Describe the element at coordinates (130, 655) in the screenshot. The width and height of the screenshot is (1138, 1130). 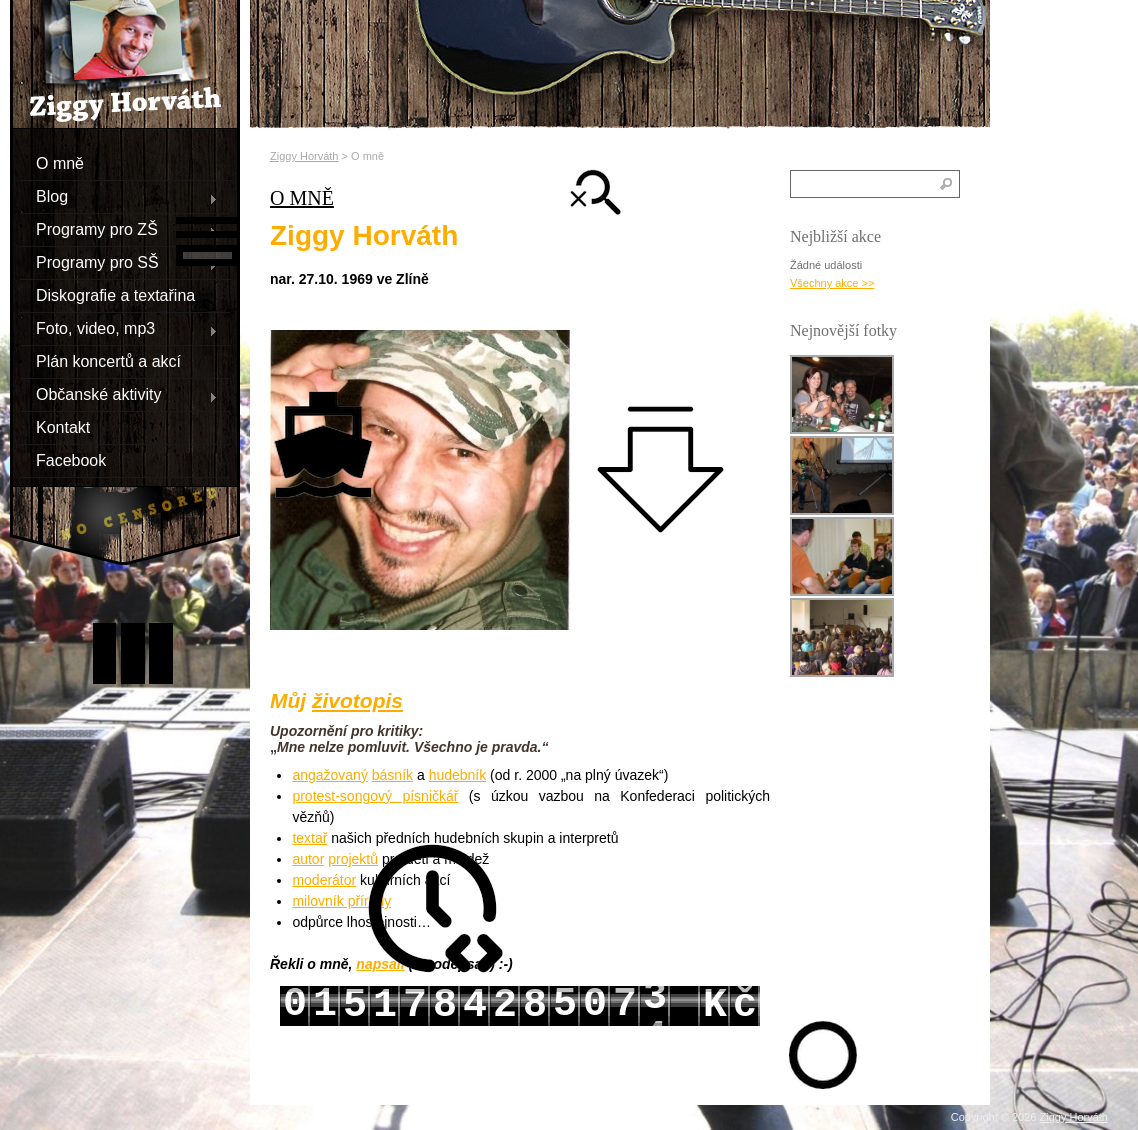
I see `switch to column view layout` at that location.